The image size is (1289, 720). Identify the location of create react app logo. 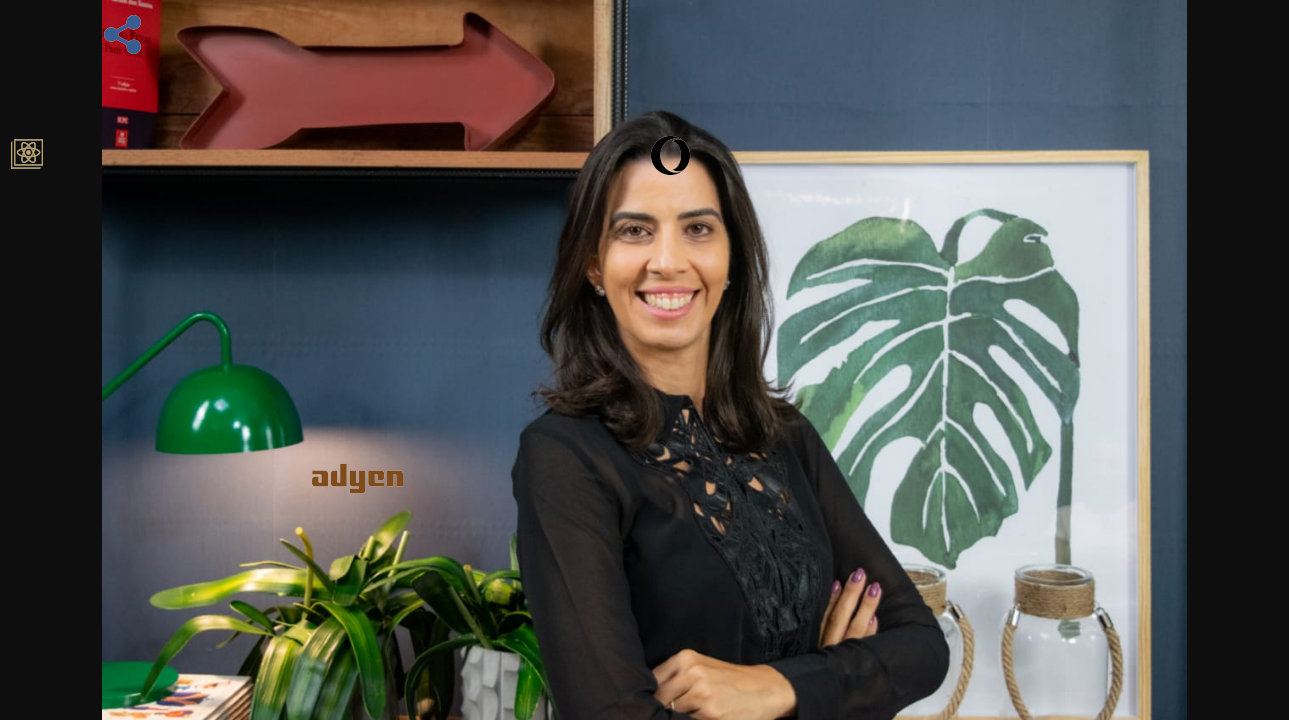
(27, 154).